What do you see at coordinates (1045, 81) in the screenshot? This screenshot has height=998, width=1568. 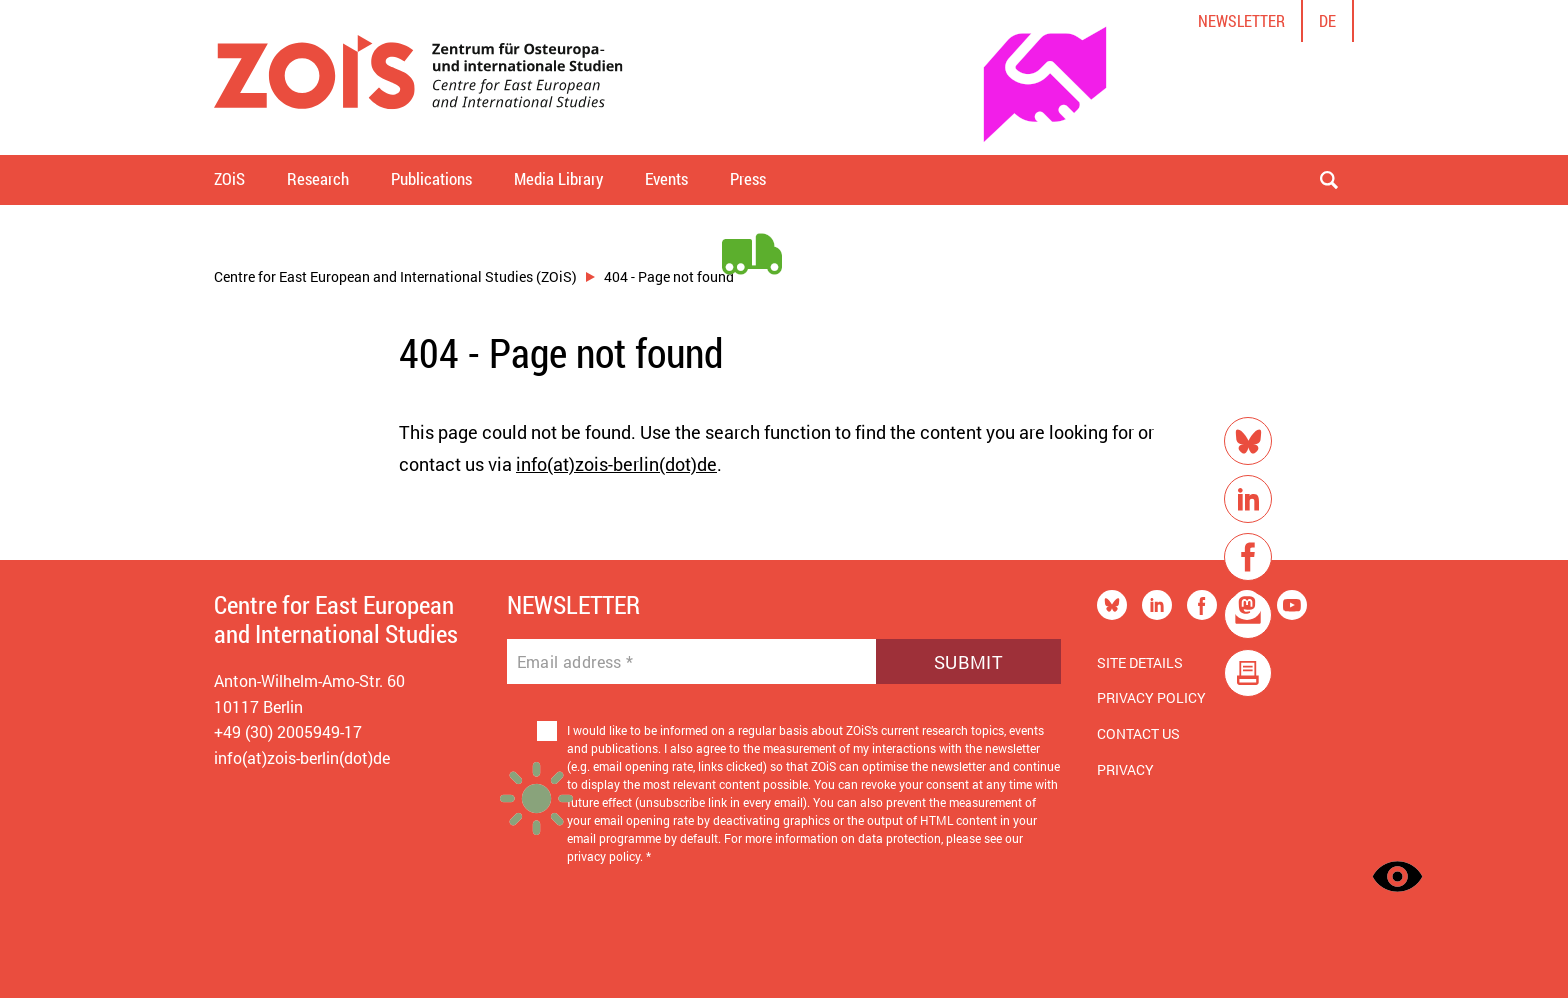 I see `access help or support resources` at bounding box center [1045, 81].